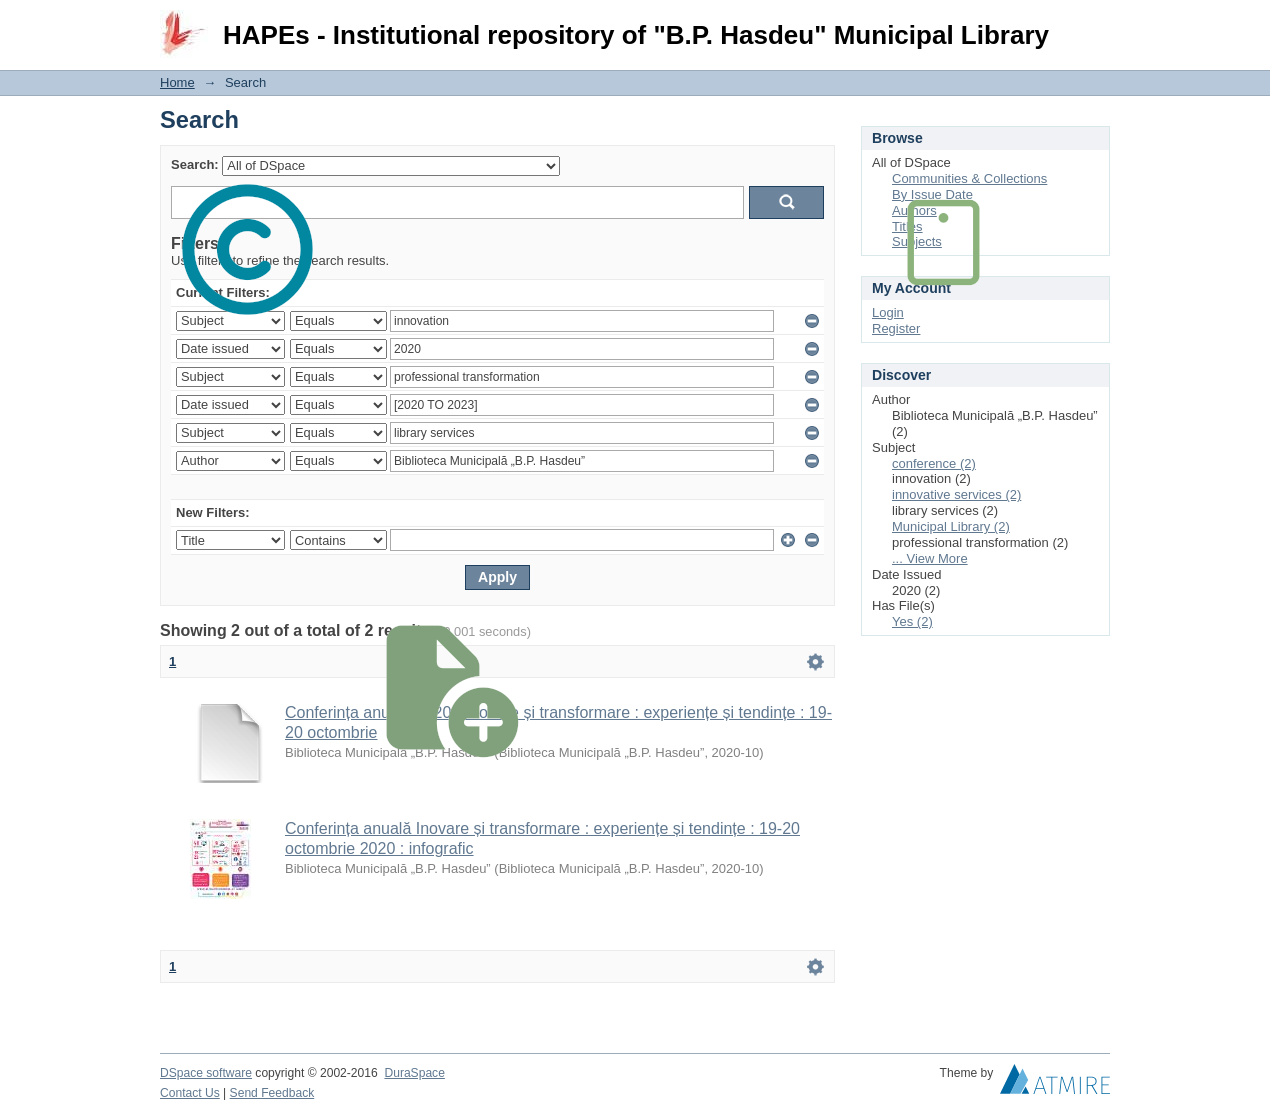 This screenshot has height=1104, width=1270. Describe the element at coordinates (247, 249) in the screenshot. I see `indicates copyrighted content` at that location.